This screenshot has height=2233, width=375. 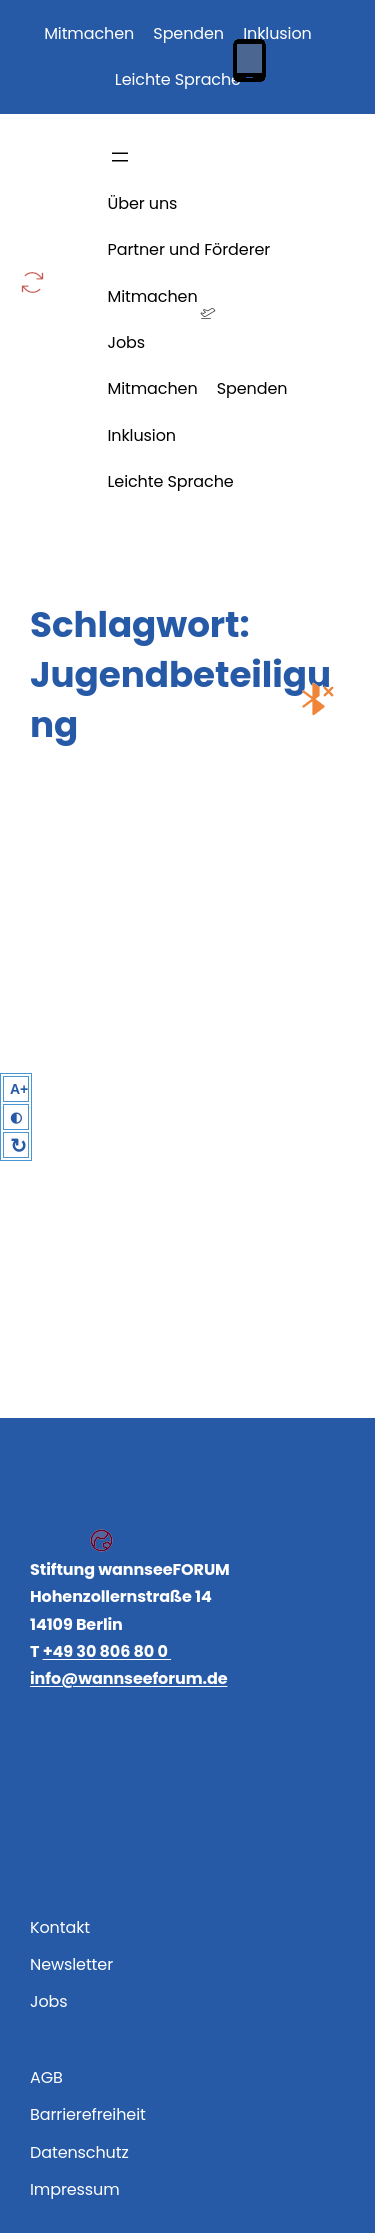 I want to click on refresh or reload content, so click(x=32, y=282).